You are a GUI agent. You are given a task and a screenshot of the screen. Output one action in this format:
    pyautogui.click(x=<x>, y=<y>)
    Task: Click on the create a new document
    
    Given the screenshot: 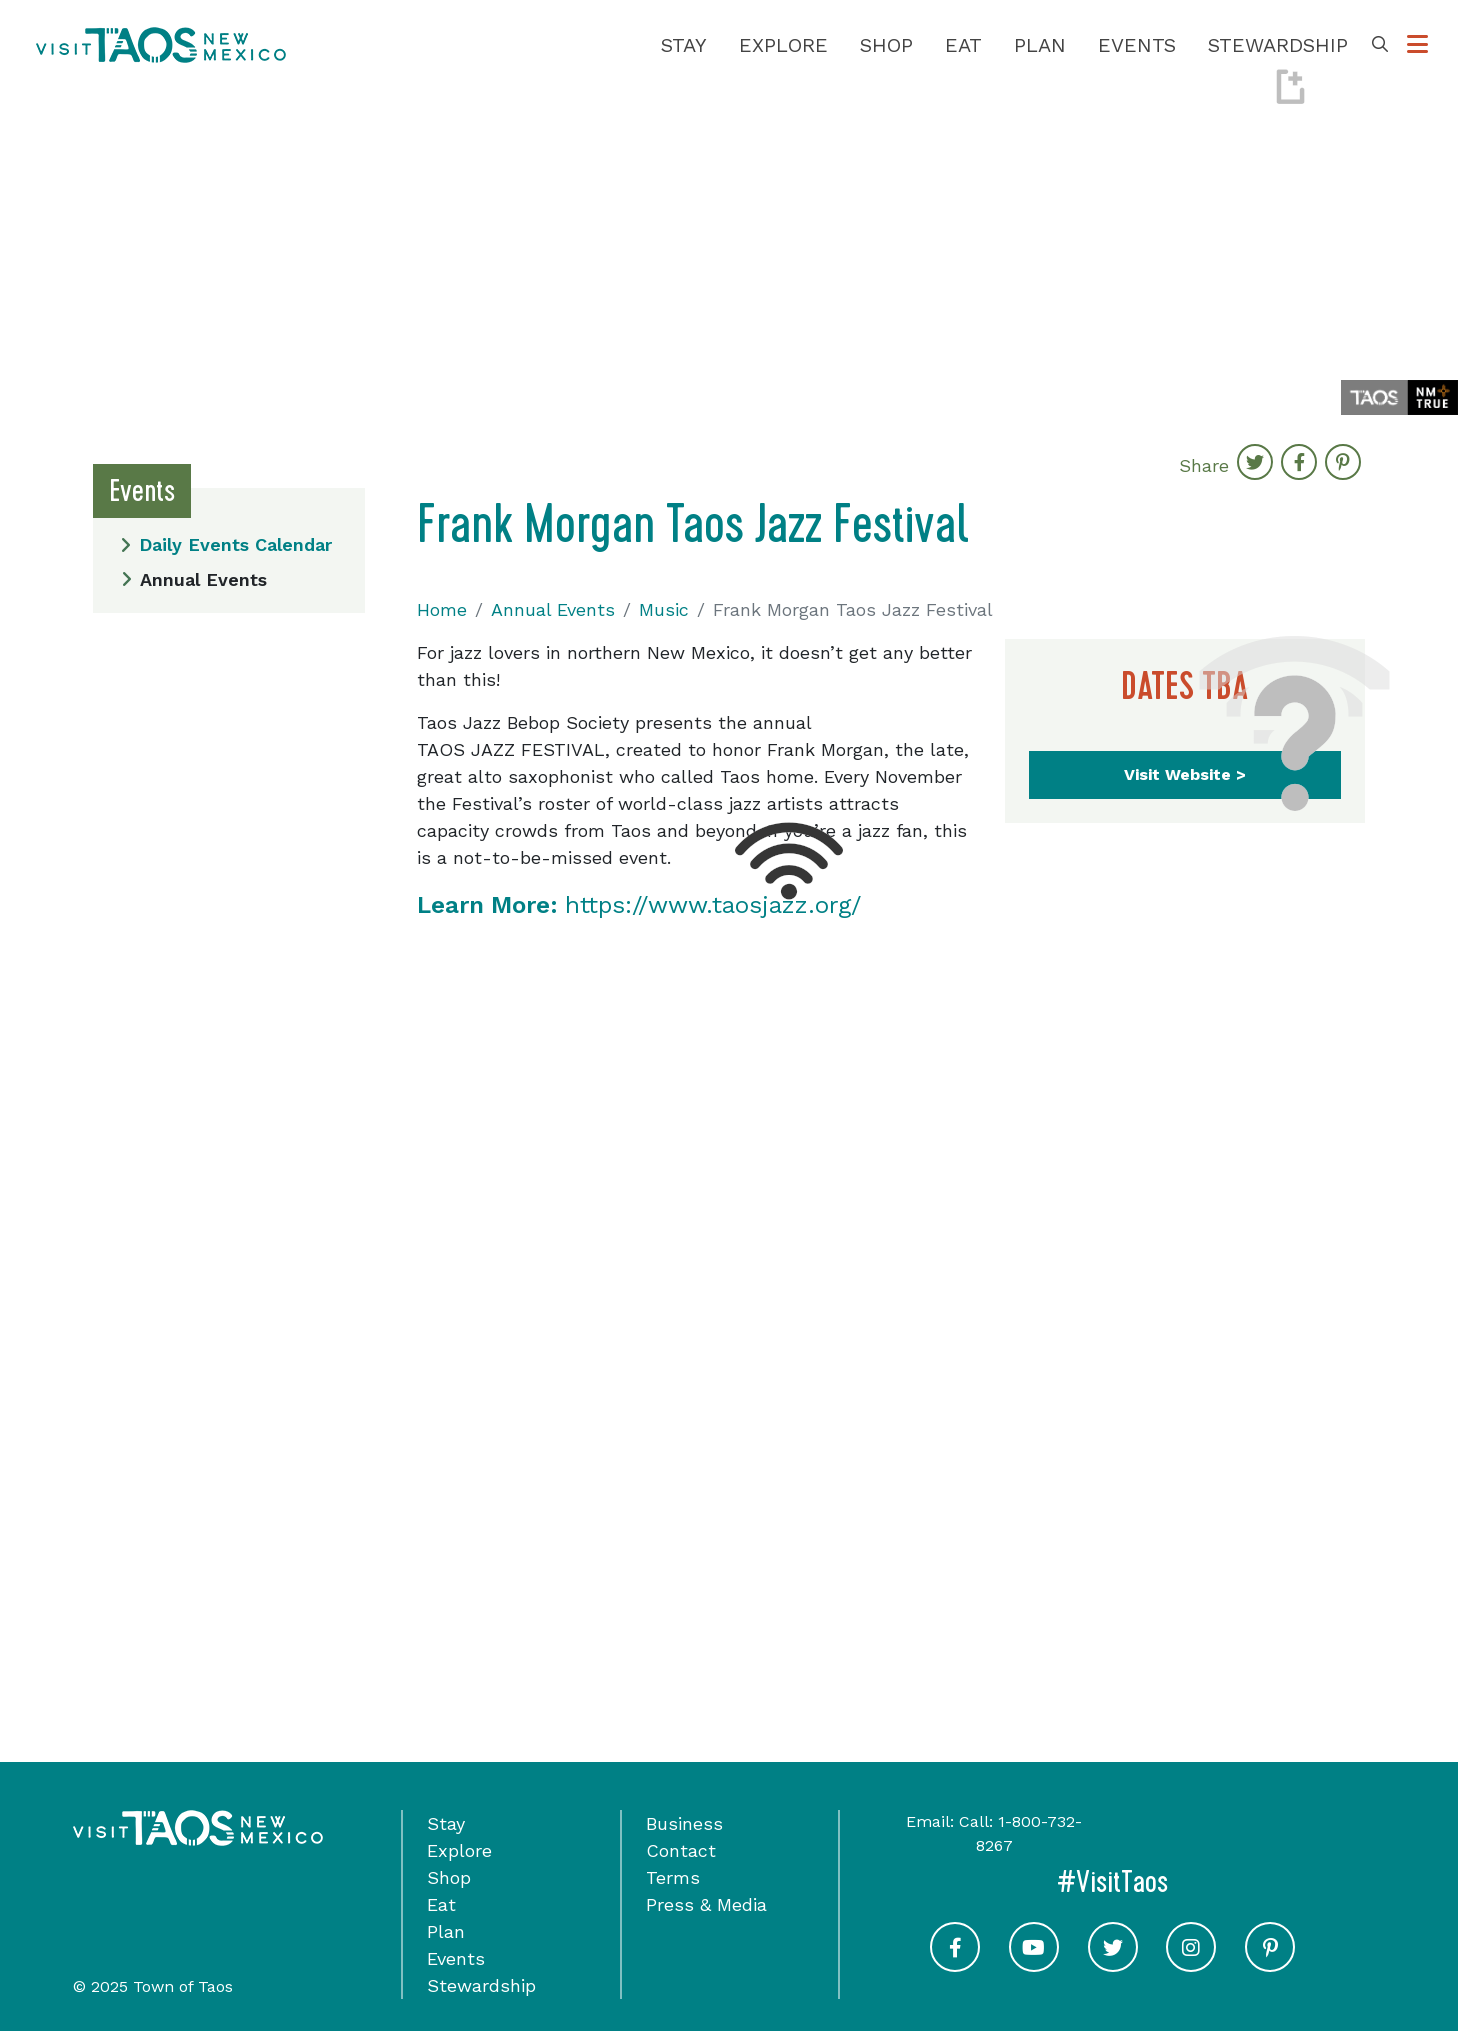 What is the action you would take?
    pyautogui.click(x=1290, y=85)
    